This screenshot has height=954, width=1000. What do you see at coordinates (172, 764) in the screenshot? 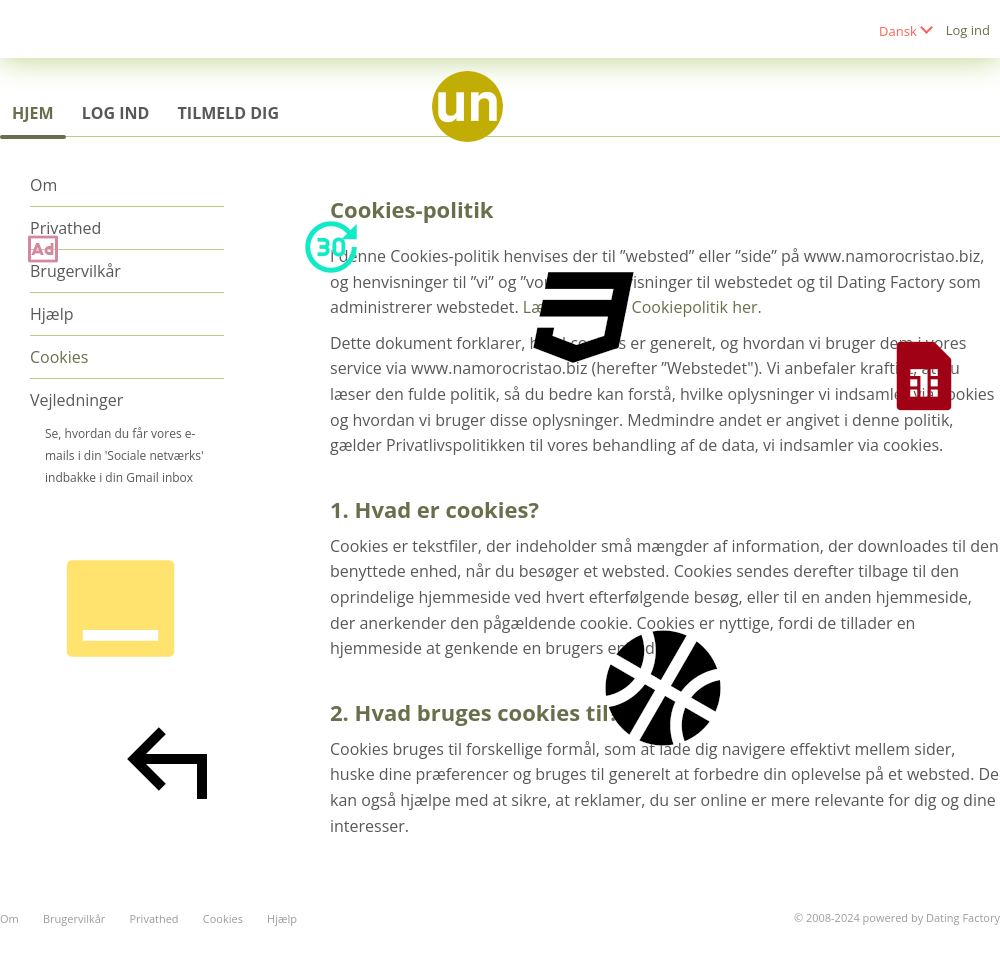
I see `reply to a message` at bounding box center [172, 764].